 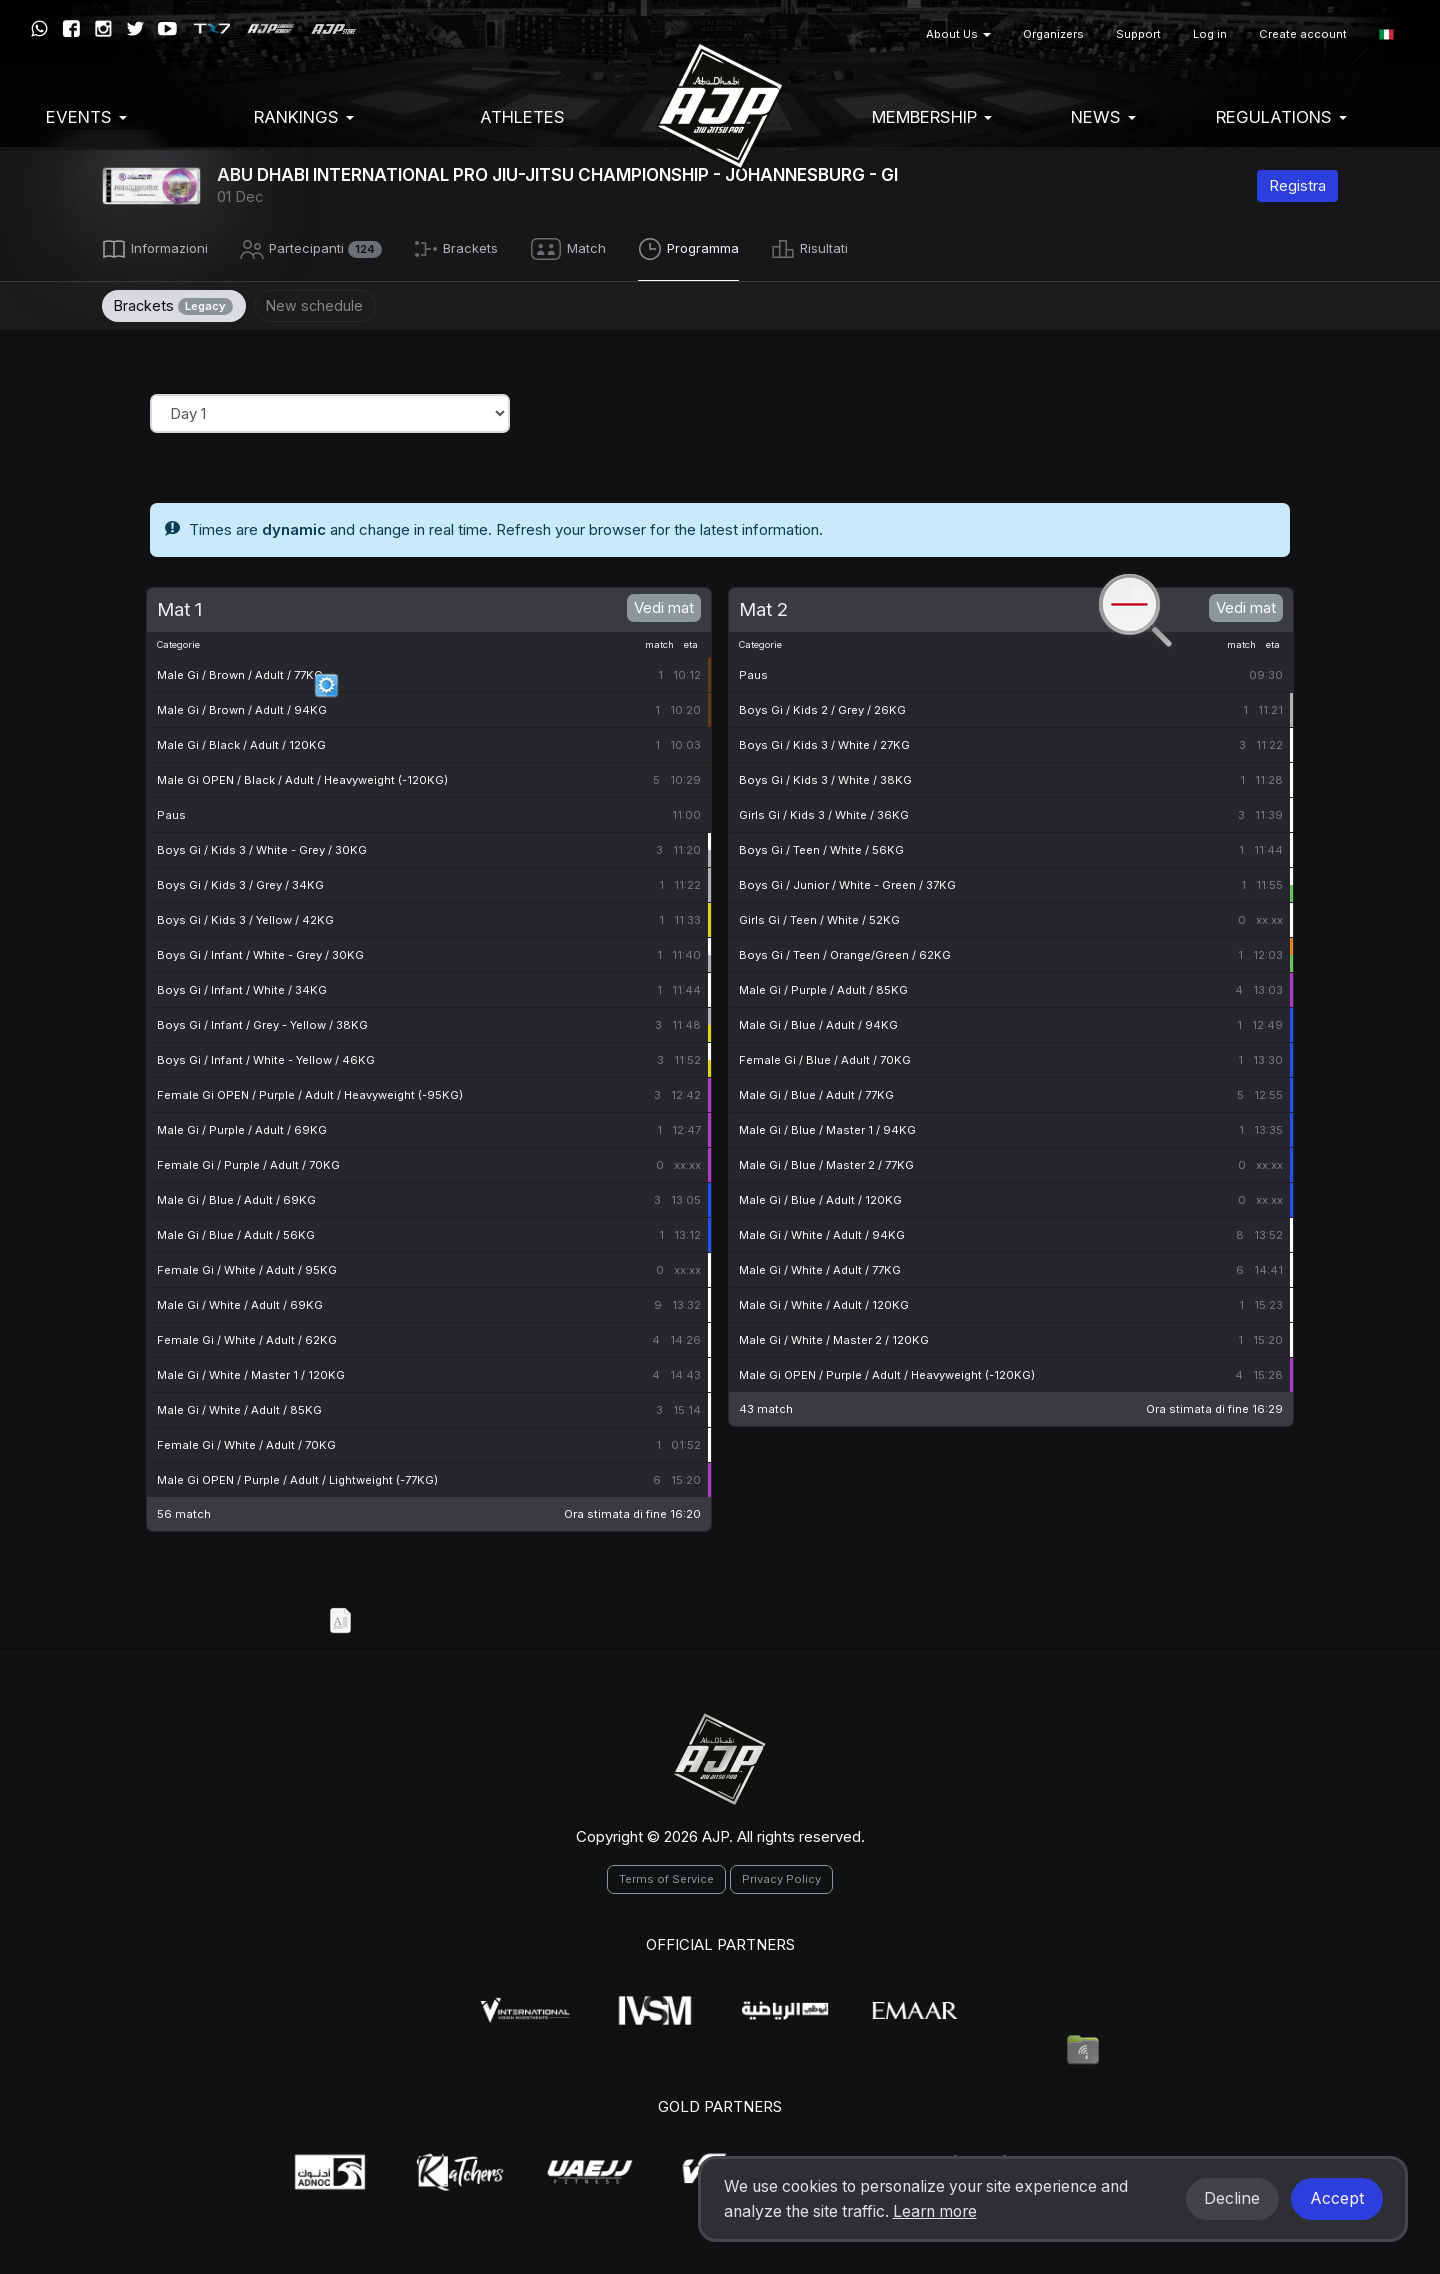 I want to click on zoom out to see more content, so click(x=1134, y=609).